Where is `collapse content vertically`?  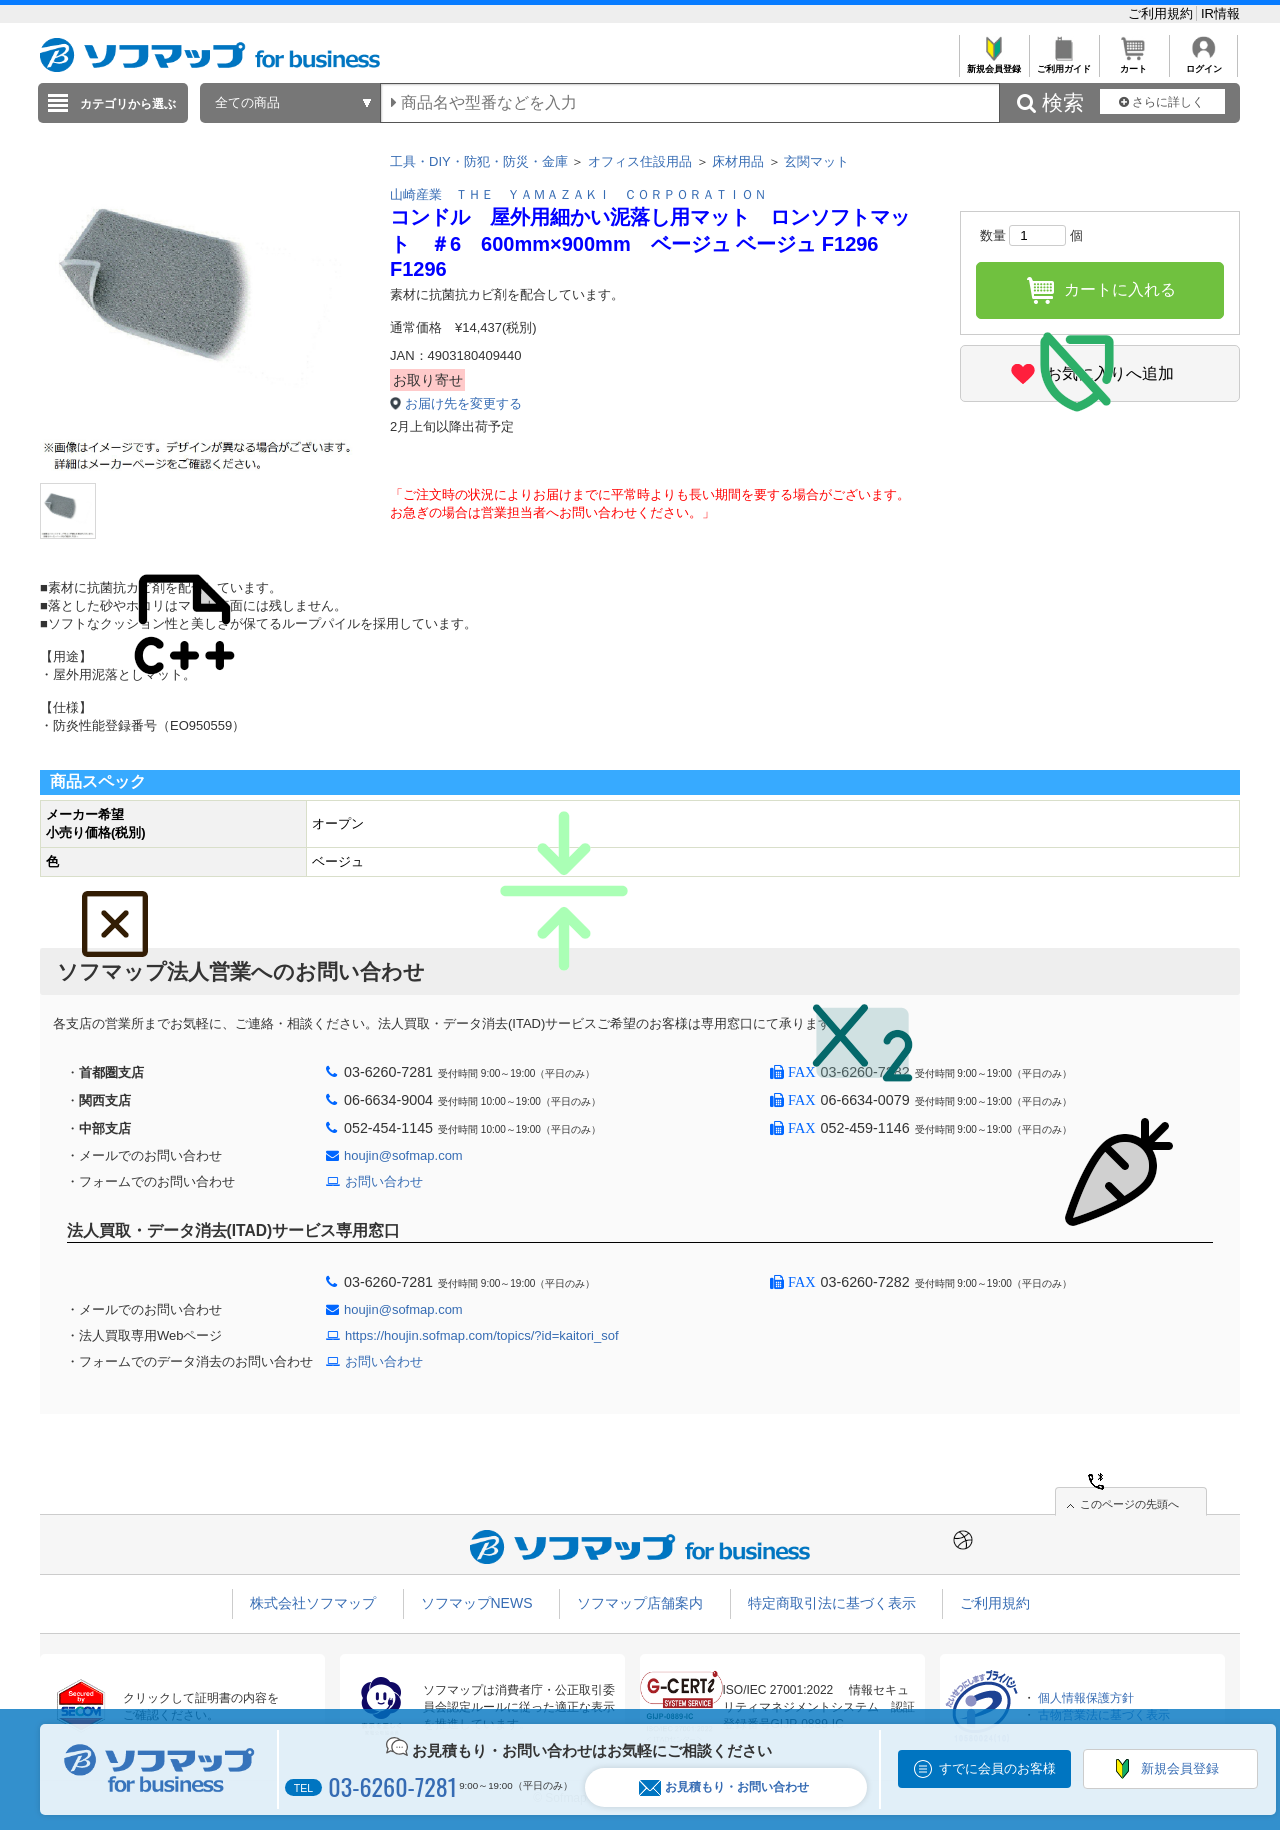 collapse content vertically is located at coordinates (564, 891).